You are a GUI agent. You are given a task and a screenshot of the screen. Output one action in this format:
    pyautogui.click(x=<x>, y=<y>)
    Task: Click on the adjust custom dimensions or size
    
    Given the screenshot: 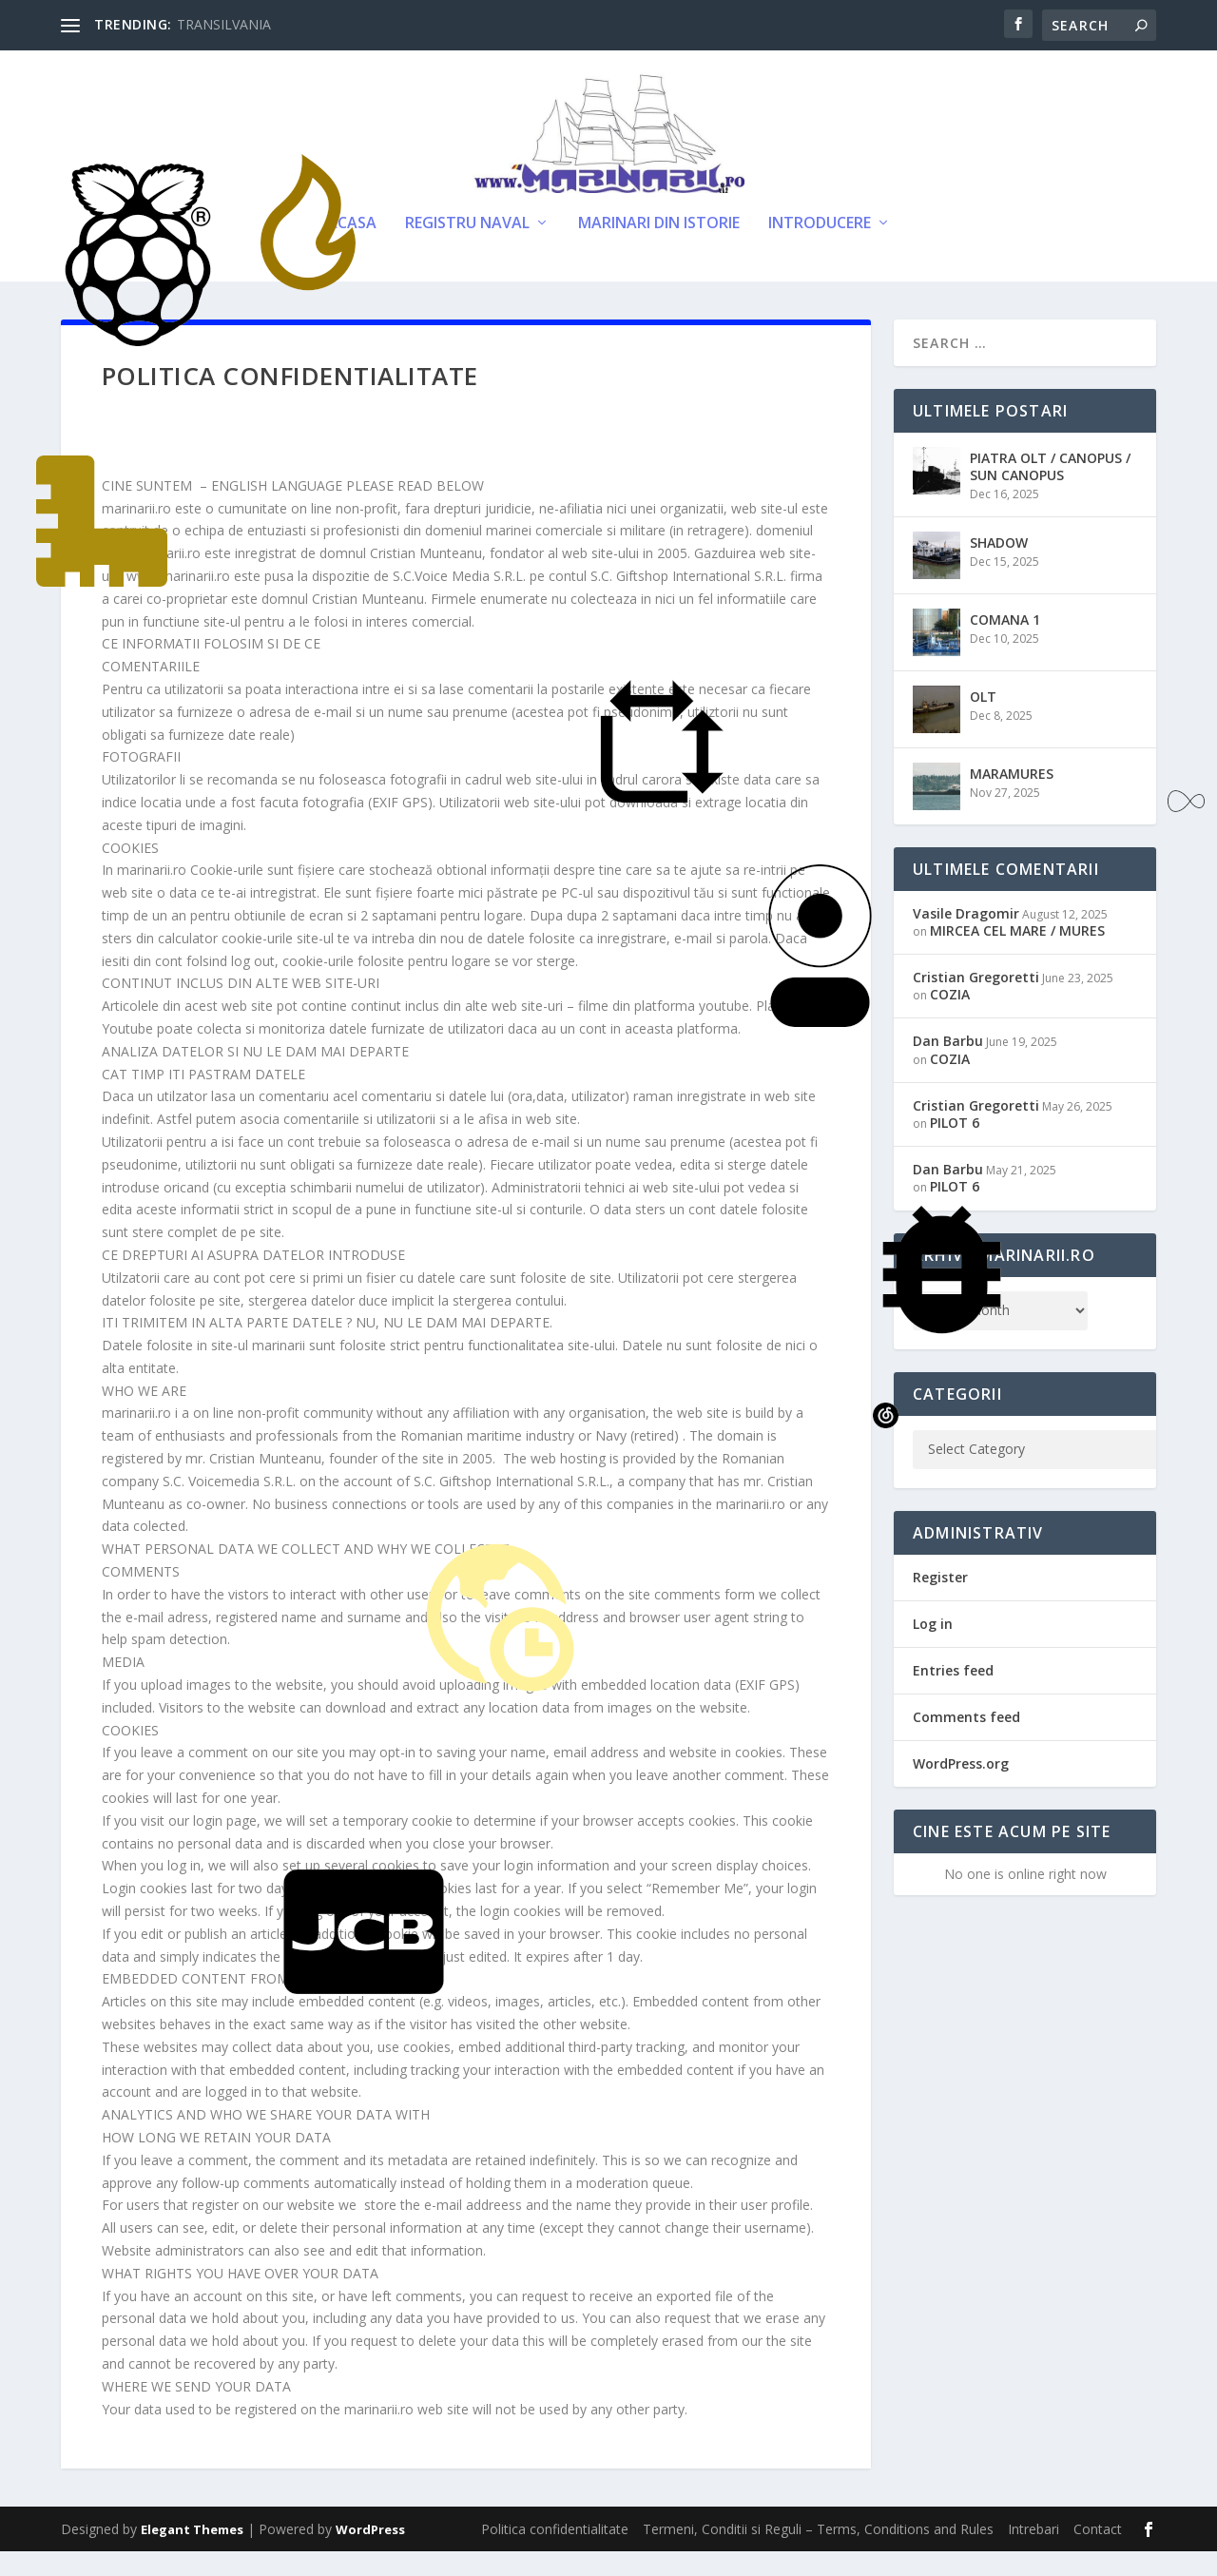 What is the action you would take?
    pyautogui.click(x=654, y=748)
    